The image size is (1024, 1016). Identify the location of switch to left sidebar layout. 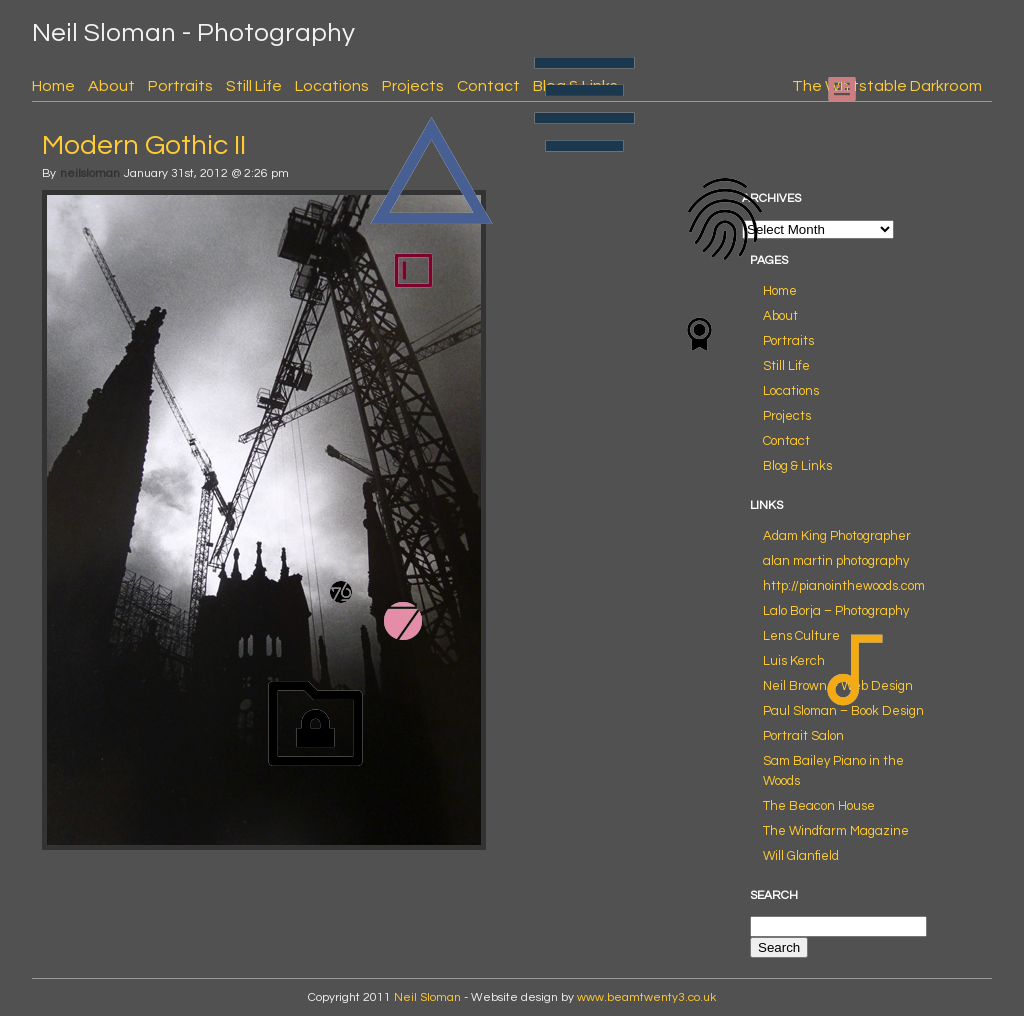
(413, 270).